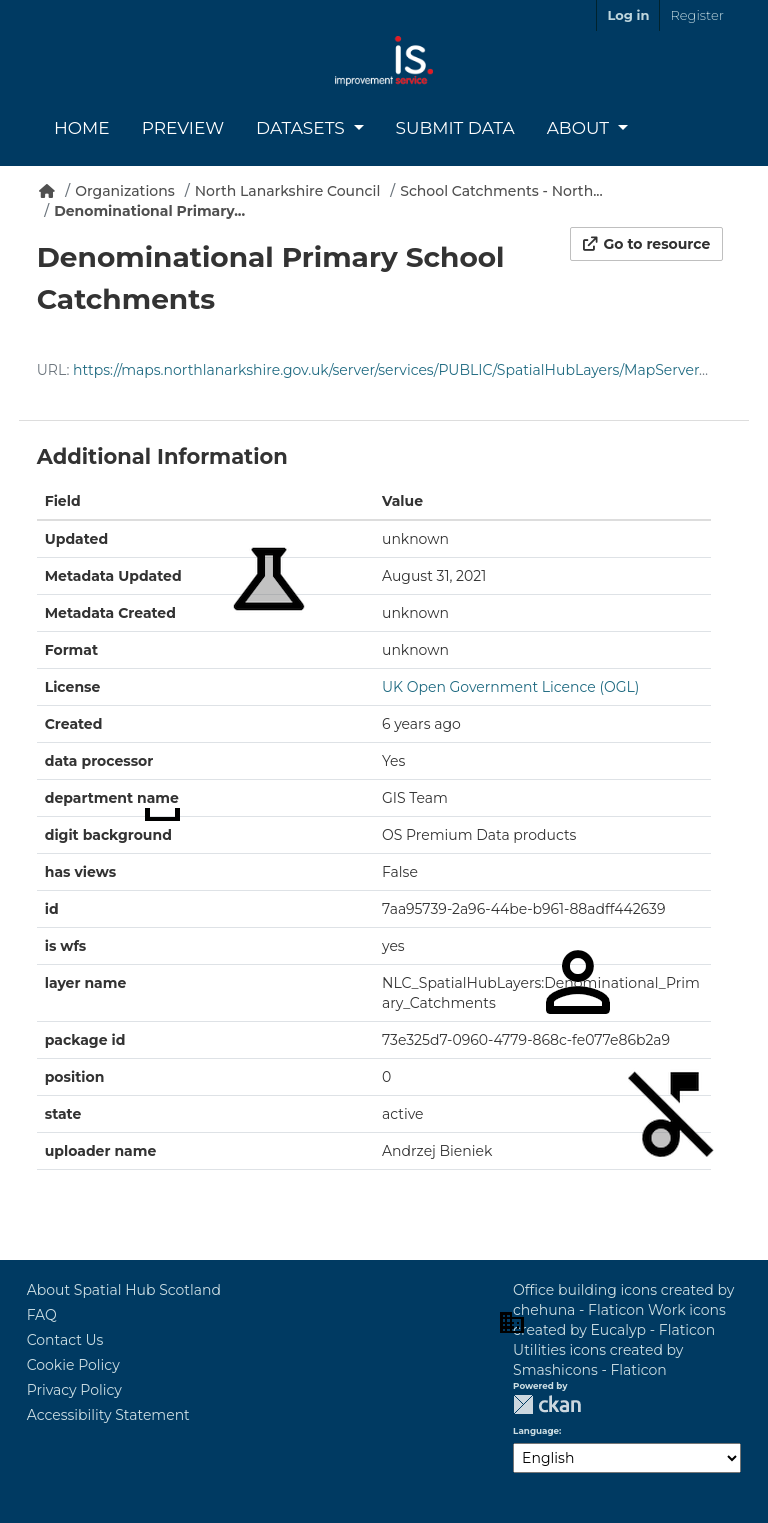 Image resolution: width=768 pixels, height=1523 pixels. What do you see at coordinates (269, 579) in the screenshot?
I see `access science or laboratory features` at bounding box center [269, 579].